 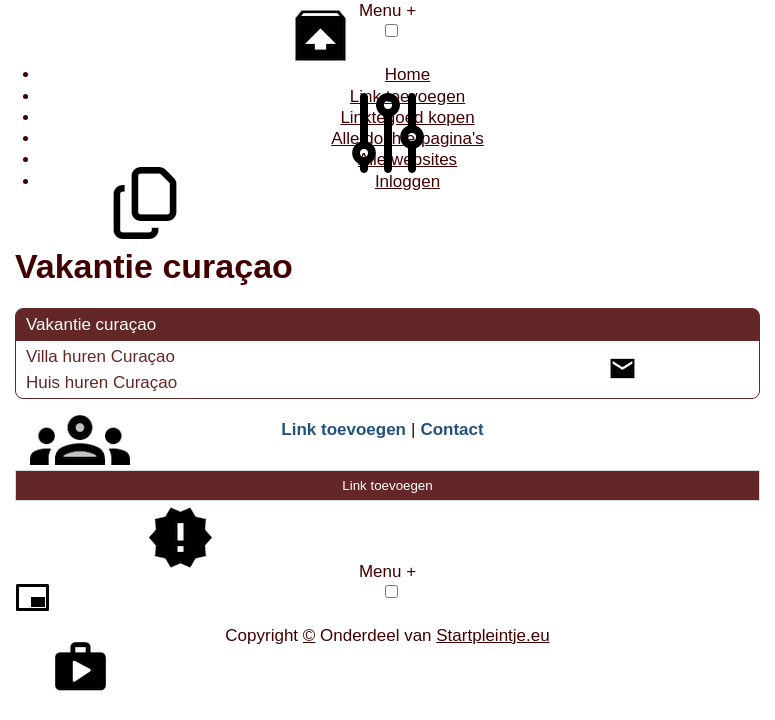 What do you see at coordinates (622, 368) in the screenshot?
I see `access your email inbox` at bounding box center [622, 368].